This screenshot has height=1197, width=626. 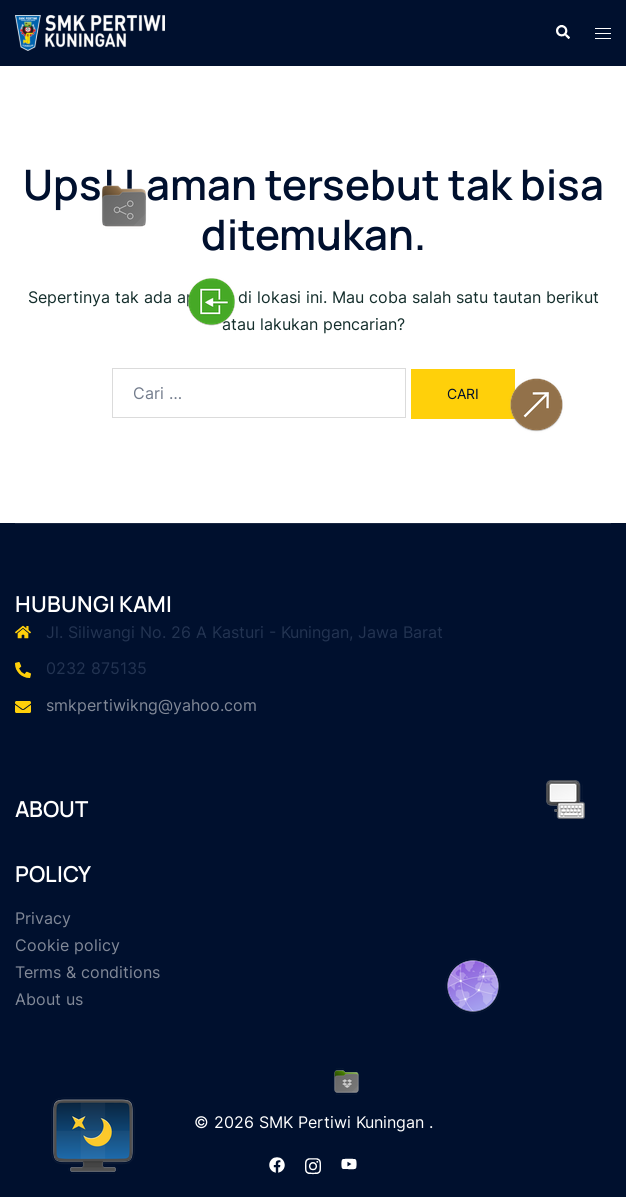 What do you see at coordinates (536, 404) in the screenshot?
I see `indicates a symbolic link or shortcut to another file` at bounding box center [536, 404].